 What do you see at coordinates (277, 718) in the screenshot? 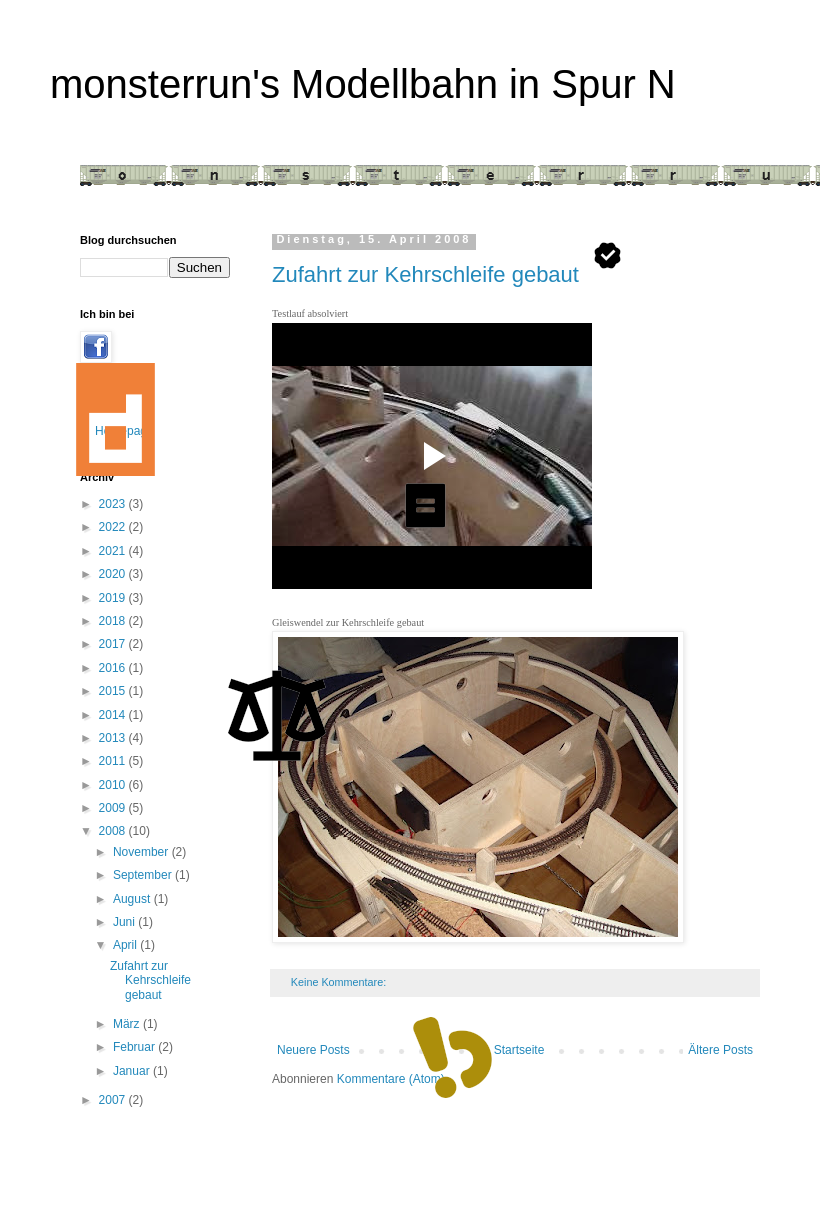
I see `access legal or terms of service information` at bounding box center [277, 718].